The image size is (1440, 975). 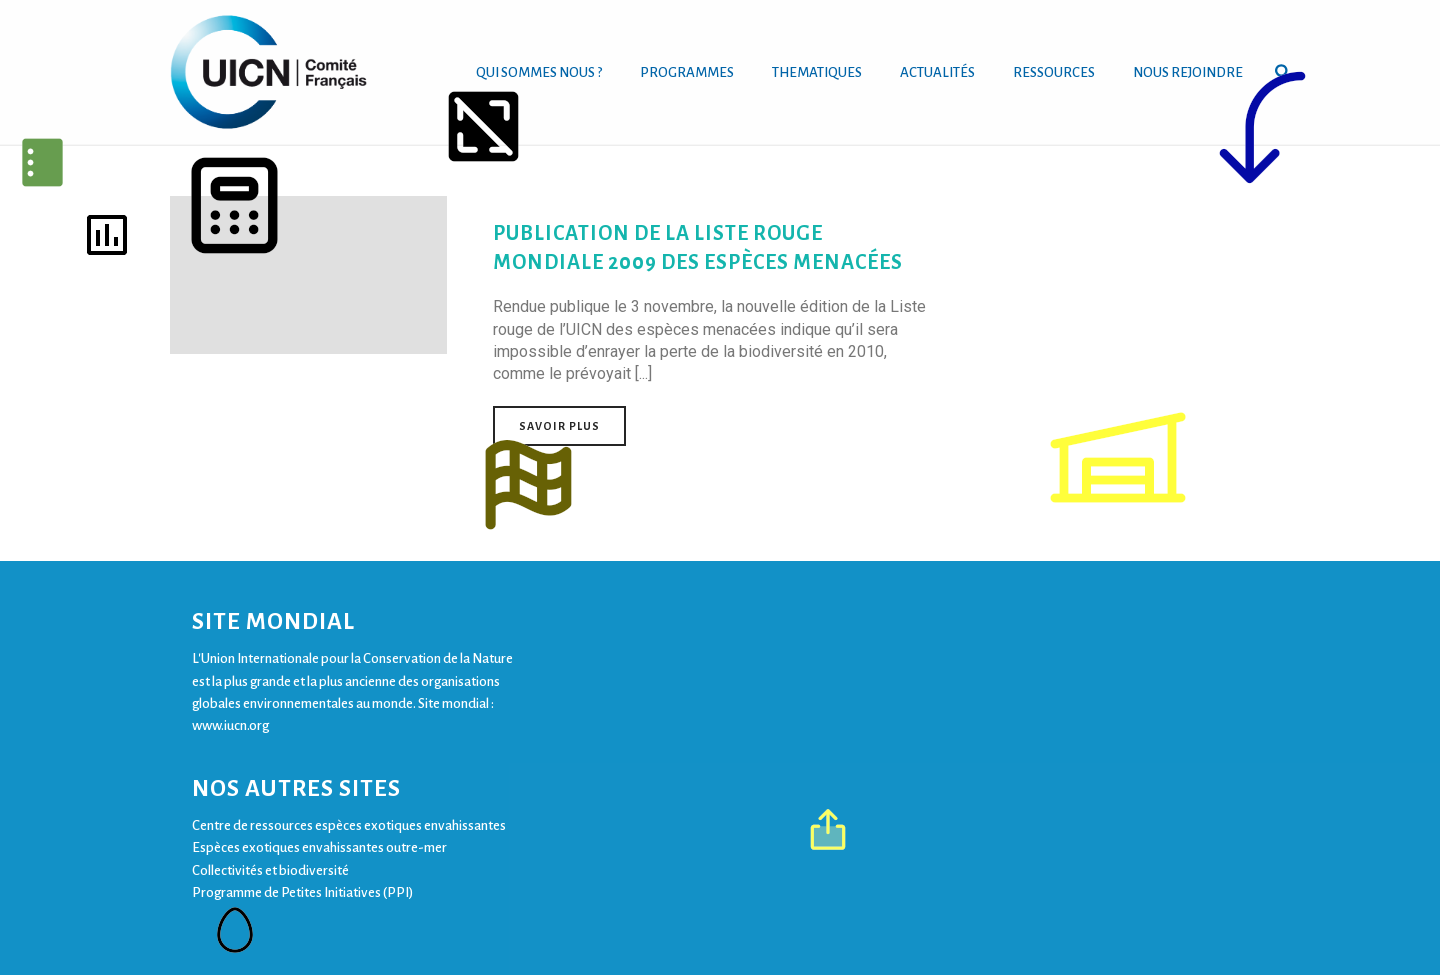 I want to click on indicates a finish line or goal completion, so click(x=525, y=483).